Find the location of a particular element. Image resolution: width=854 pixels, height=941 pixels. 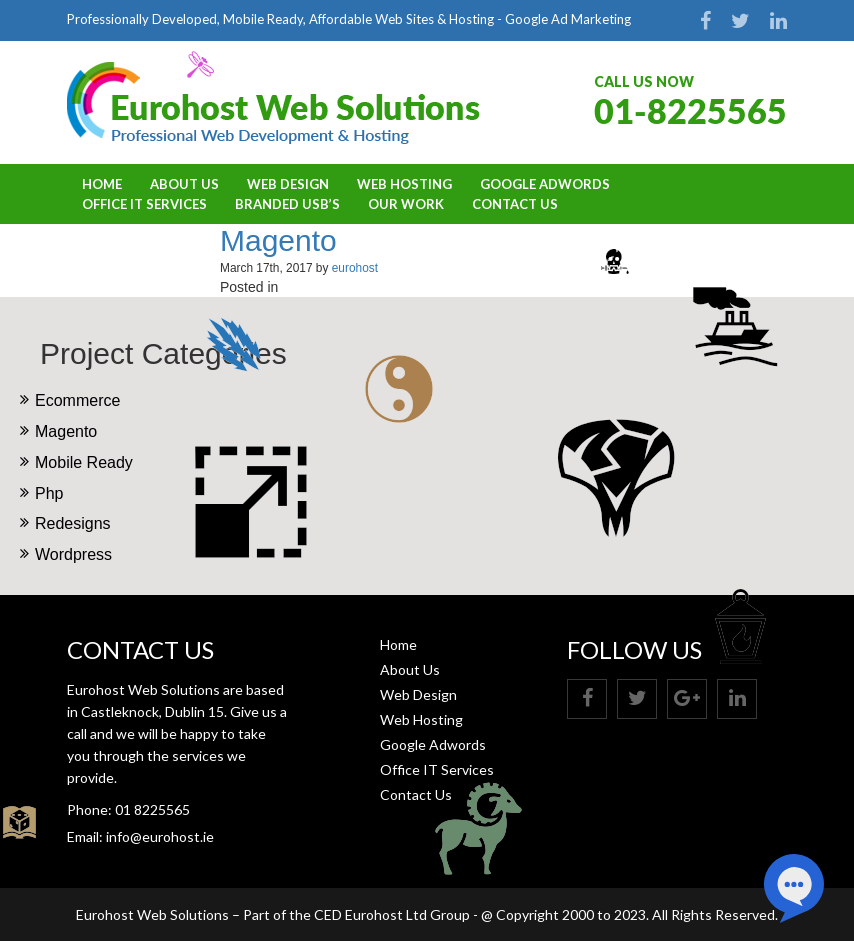

enemy defeated or kill count indicator is located at coordinates (616, 477).